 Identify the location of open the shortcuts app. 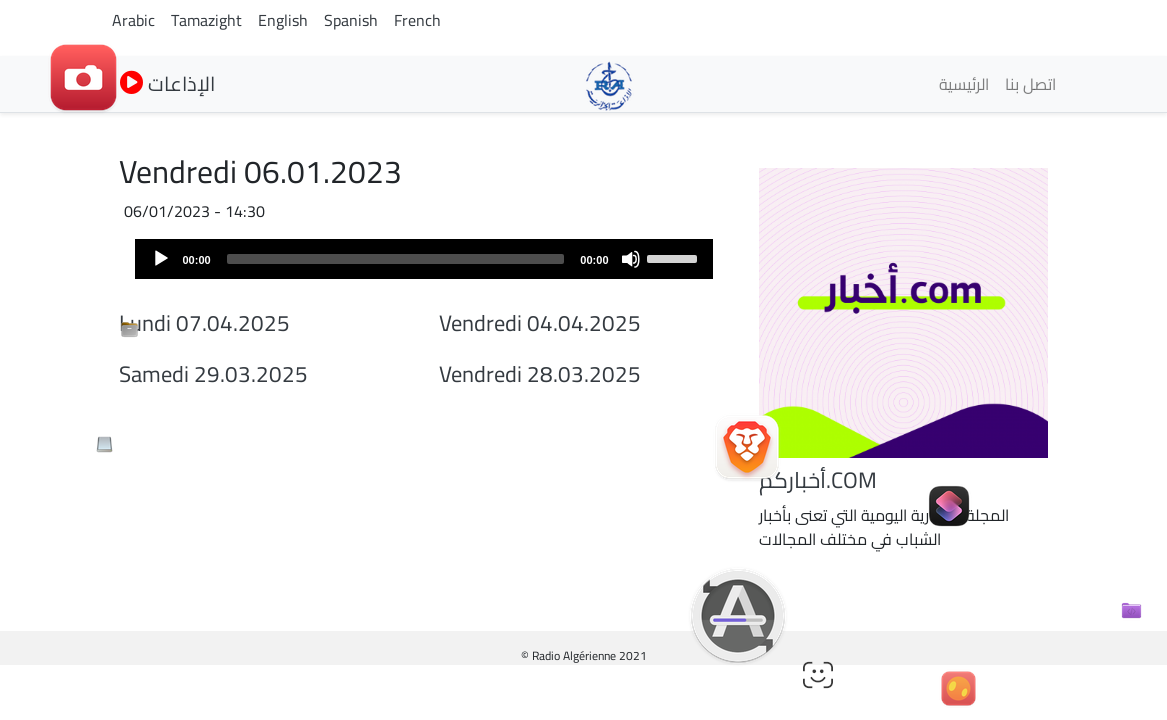
(949, 506).